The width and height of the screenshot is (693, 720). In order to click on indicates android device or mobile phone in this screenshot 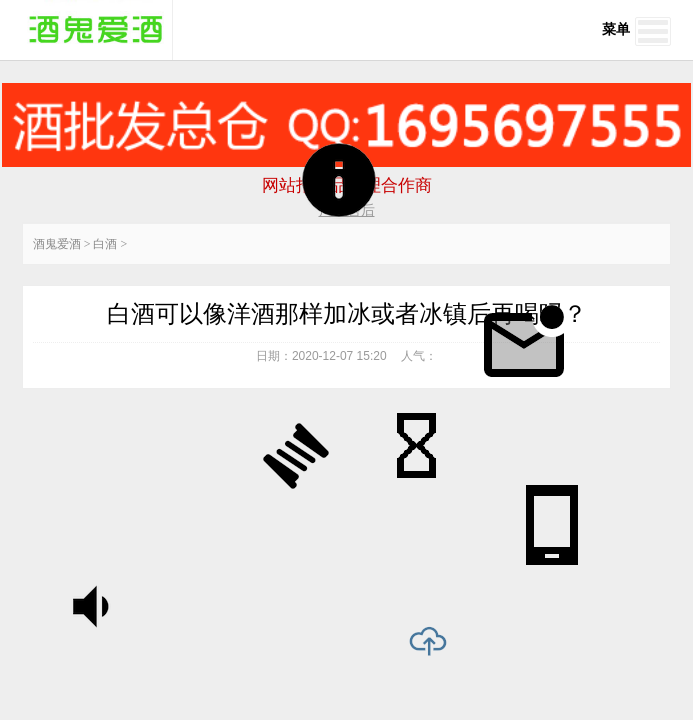, I will do `click(552, 525)`.